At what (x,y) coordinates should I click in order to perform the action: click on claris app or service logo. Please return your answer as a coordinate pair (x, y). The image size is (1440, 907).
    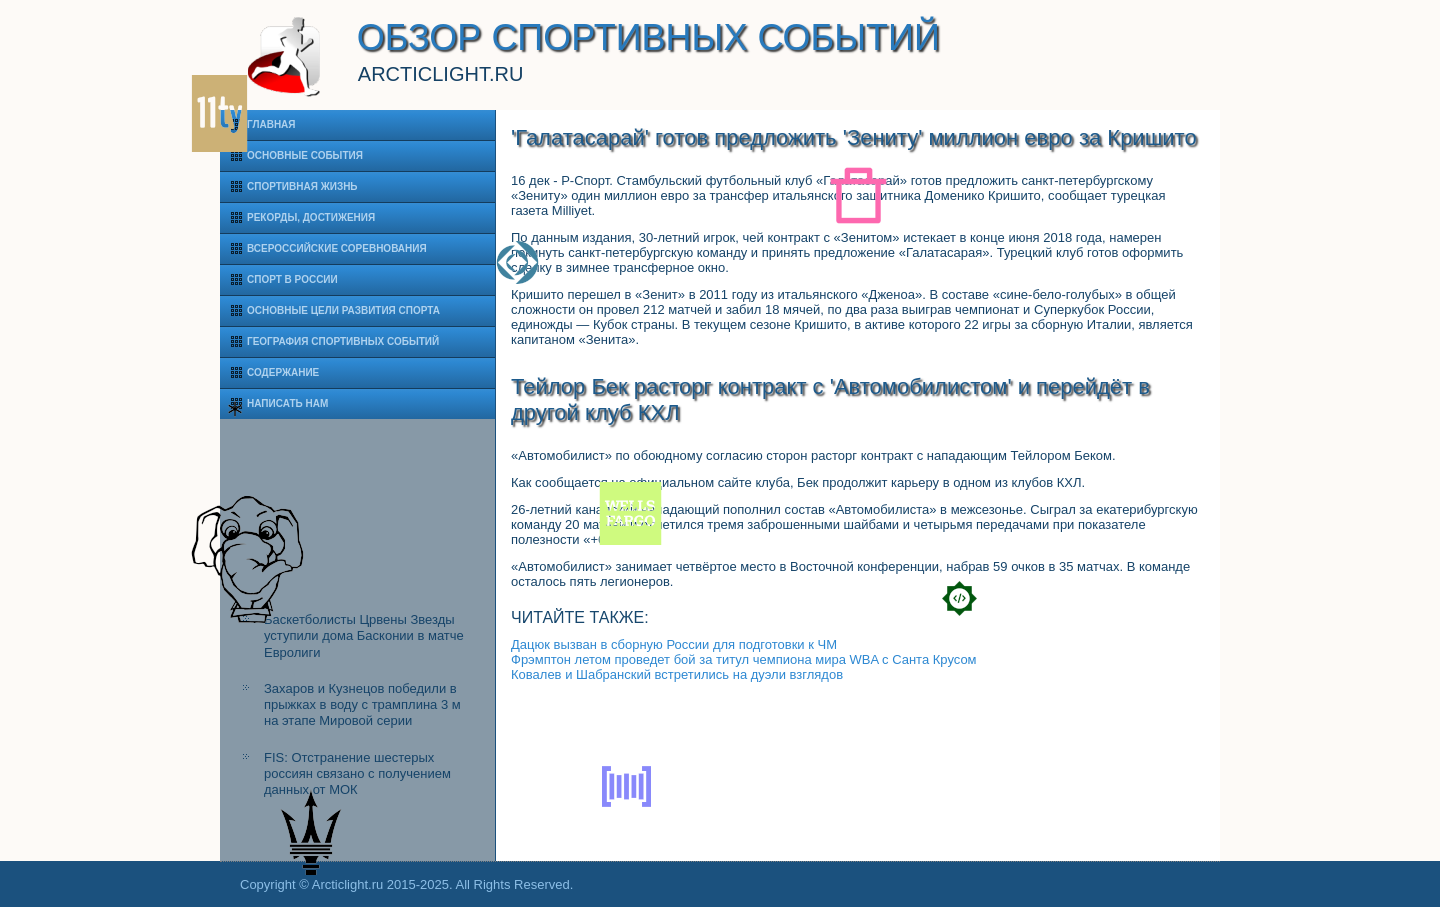
    Looking at the image, I should click on (517, 262).